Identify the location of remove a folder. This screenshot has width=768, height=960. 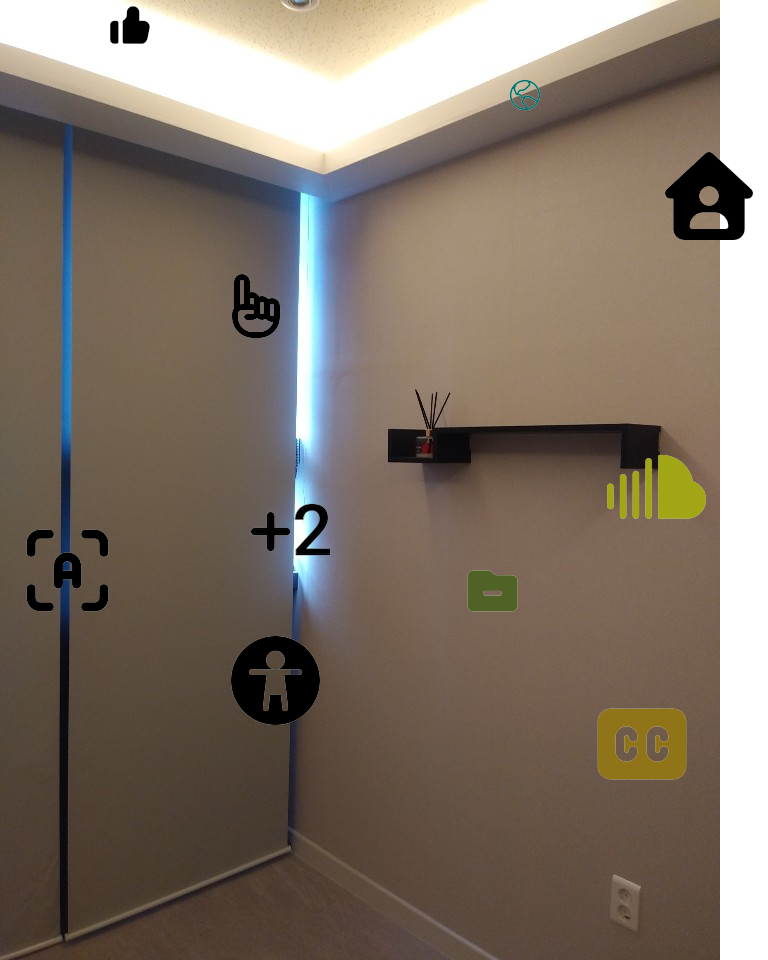
(492, 592).